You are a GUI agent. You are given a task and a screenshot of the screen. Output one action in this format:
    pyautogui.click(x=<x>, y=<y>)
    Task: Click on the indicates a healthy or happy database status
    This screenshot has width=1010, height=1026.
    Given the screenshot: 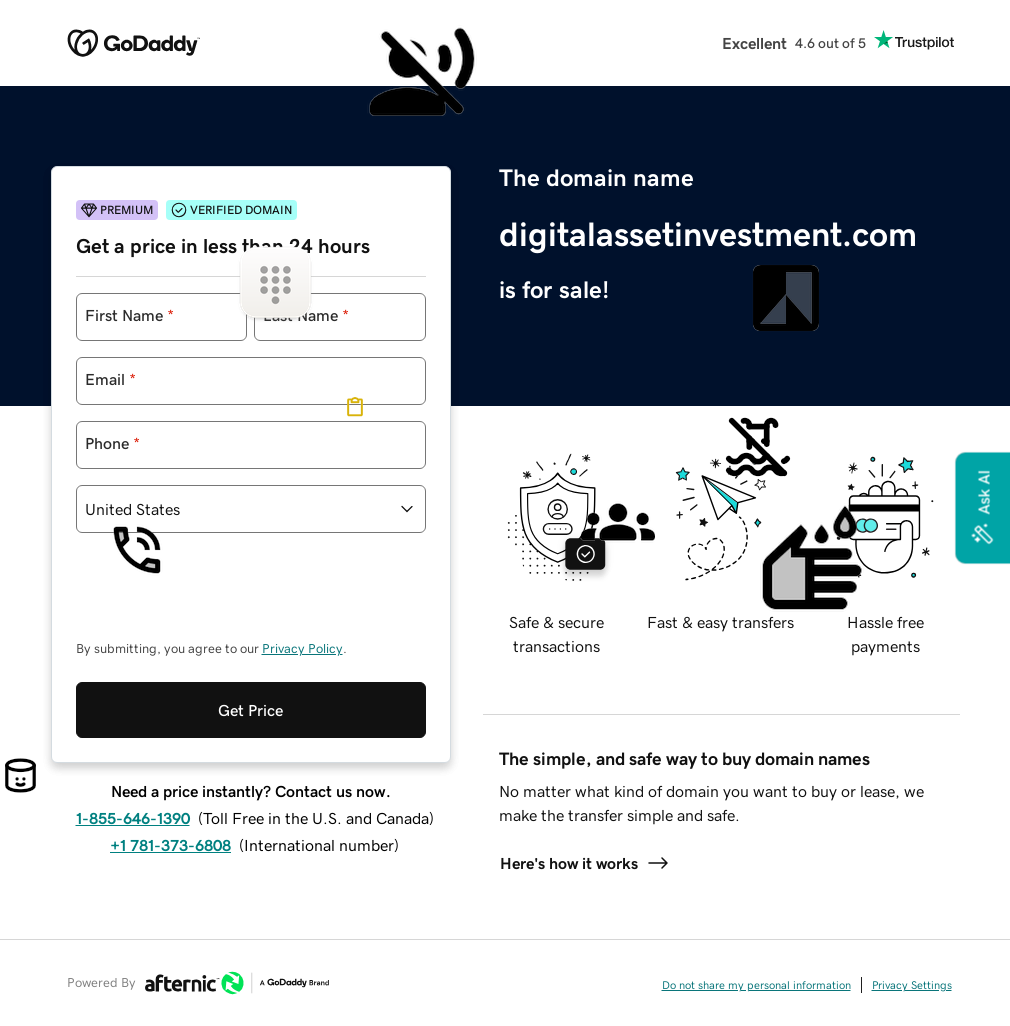 What is the action you would take?
    pyautogui.click(x=20, y=775)
    